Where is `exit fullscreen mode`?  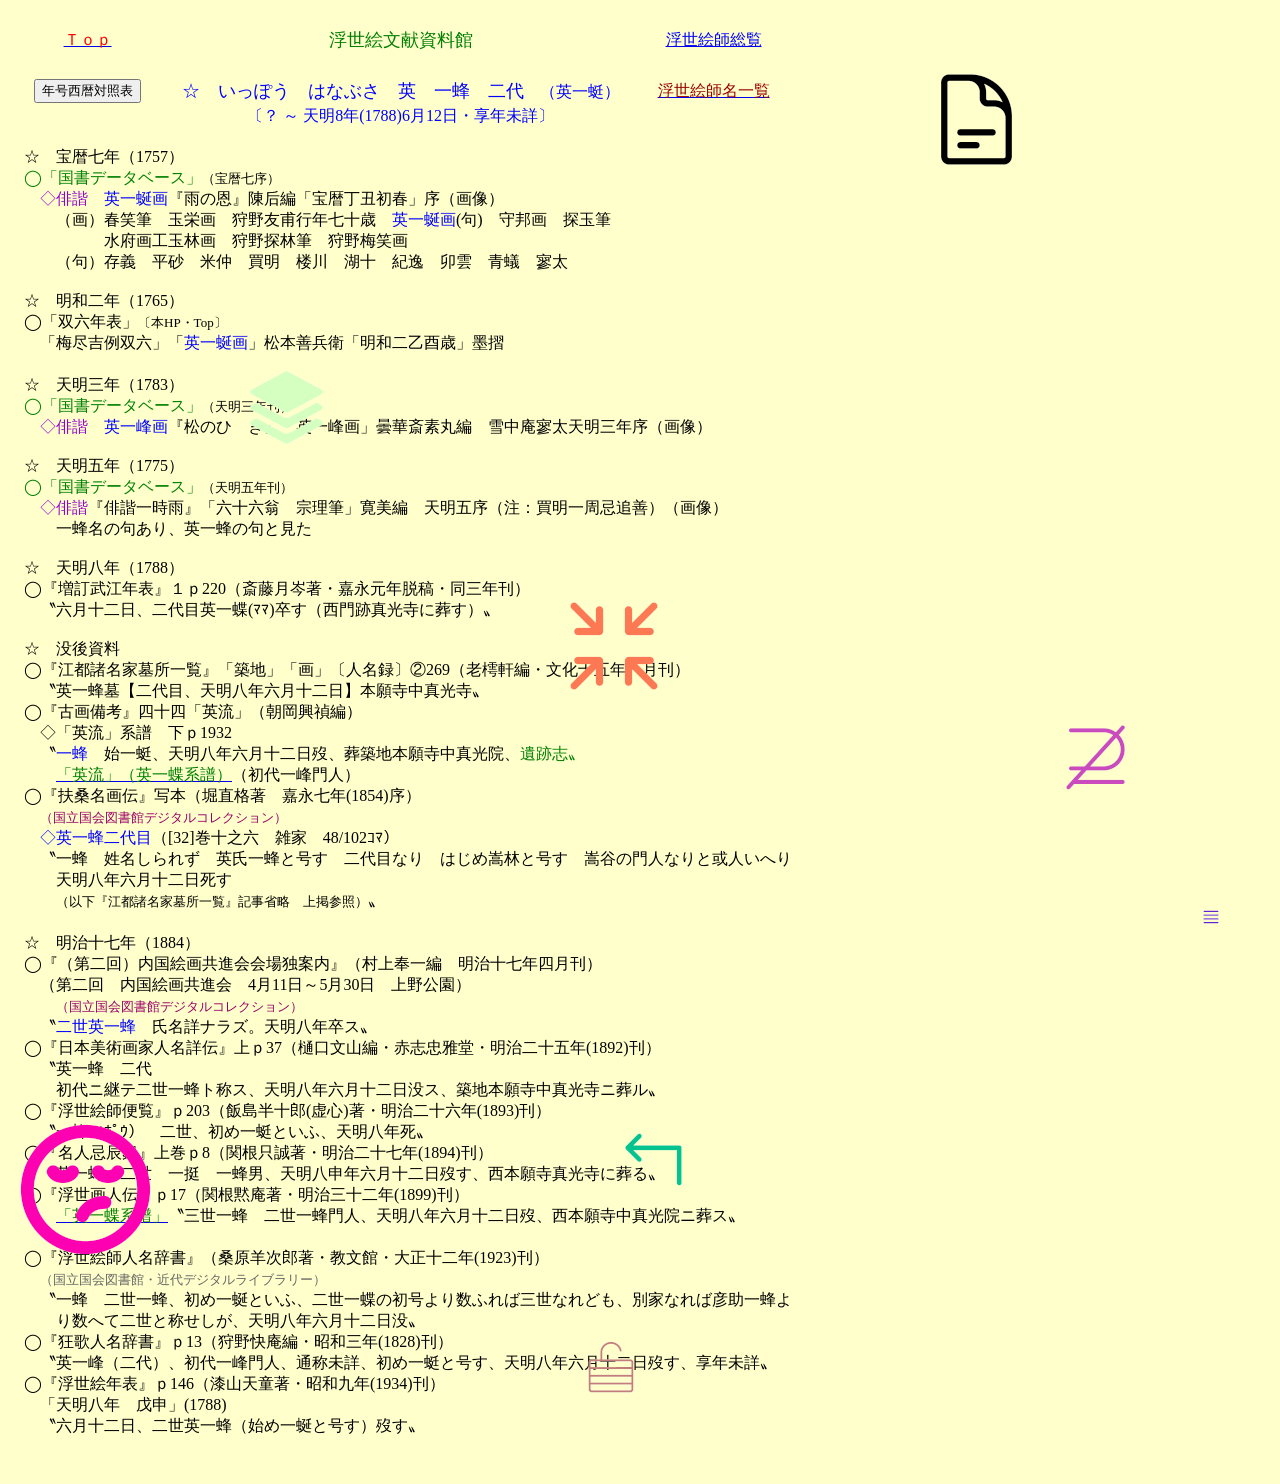 exit fullscreen mode is located at coordinates (614, 646).